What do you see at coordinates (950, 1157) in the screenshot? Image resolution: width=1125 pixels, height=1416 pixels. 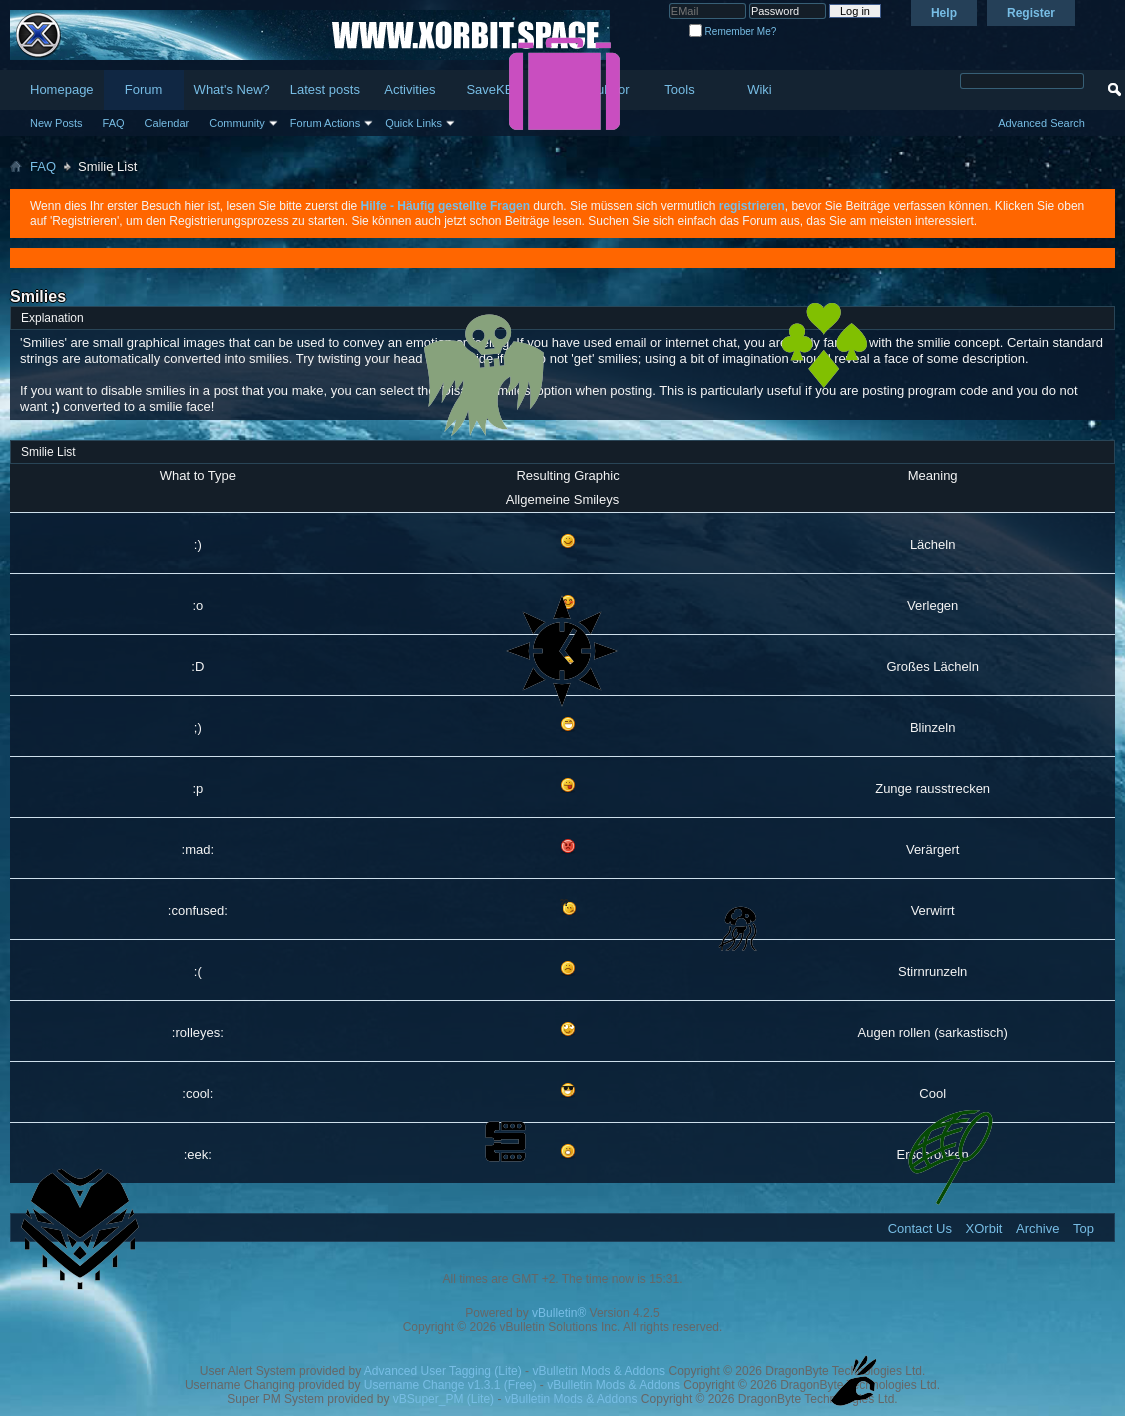 I see `catch bugs or insects in a game` at bounding box center [950, 1157].